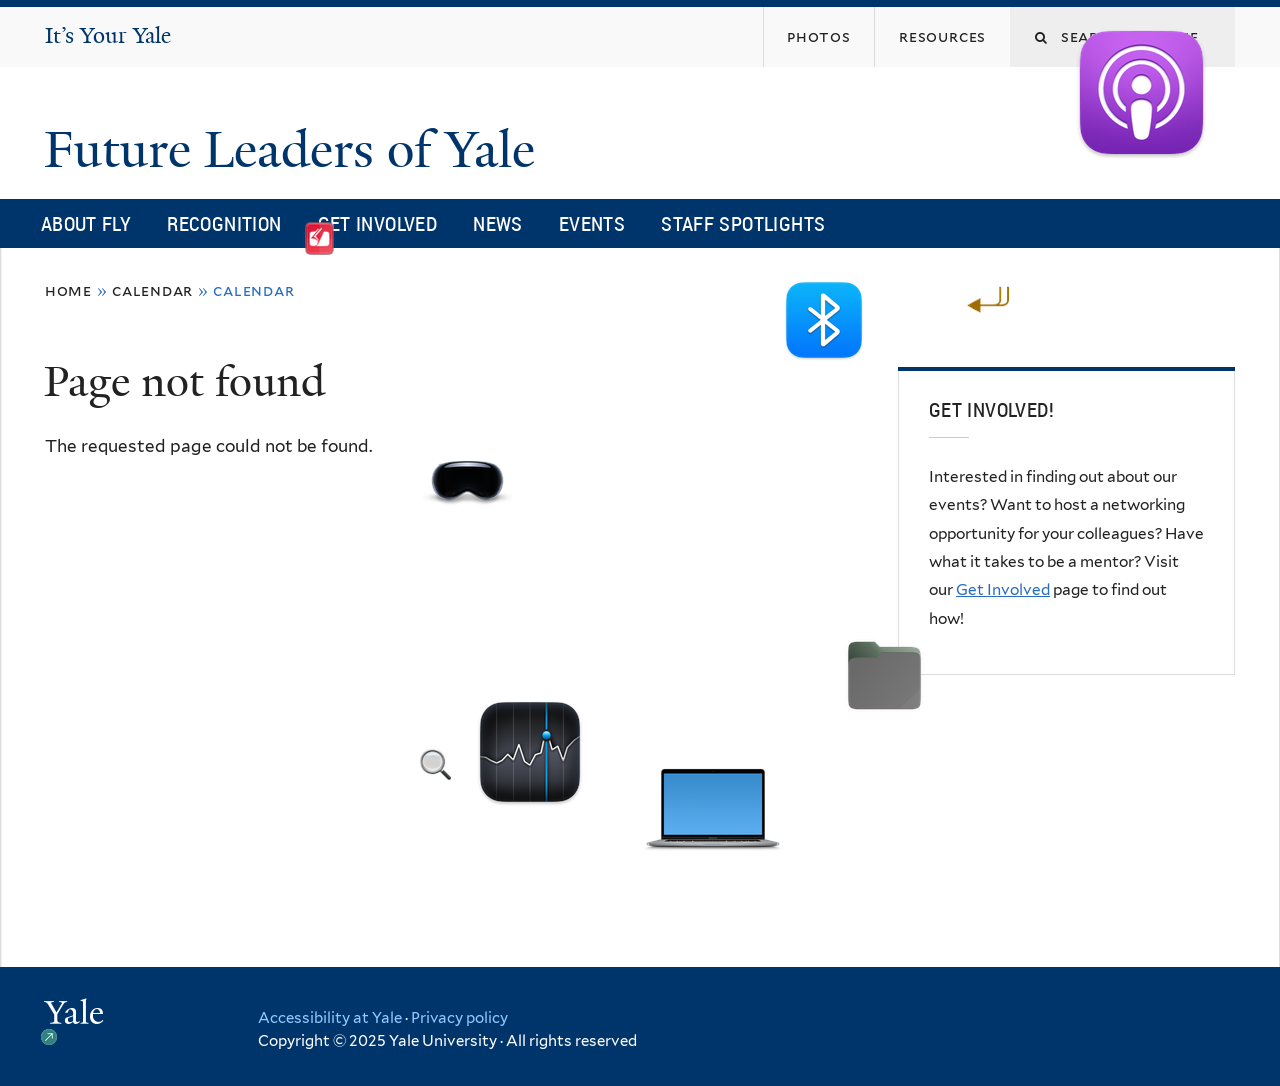  I want to click on apple vision pro headset device icon, so click(467, 480).